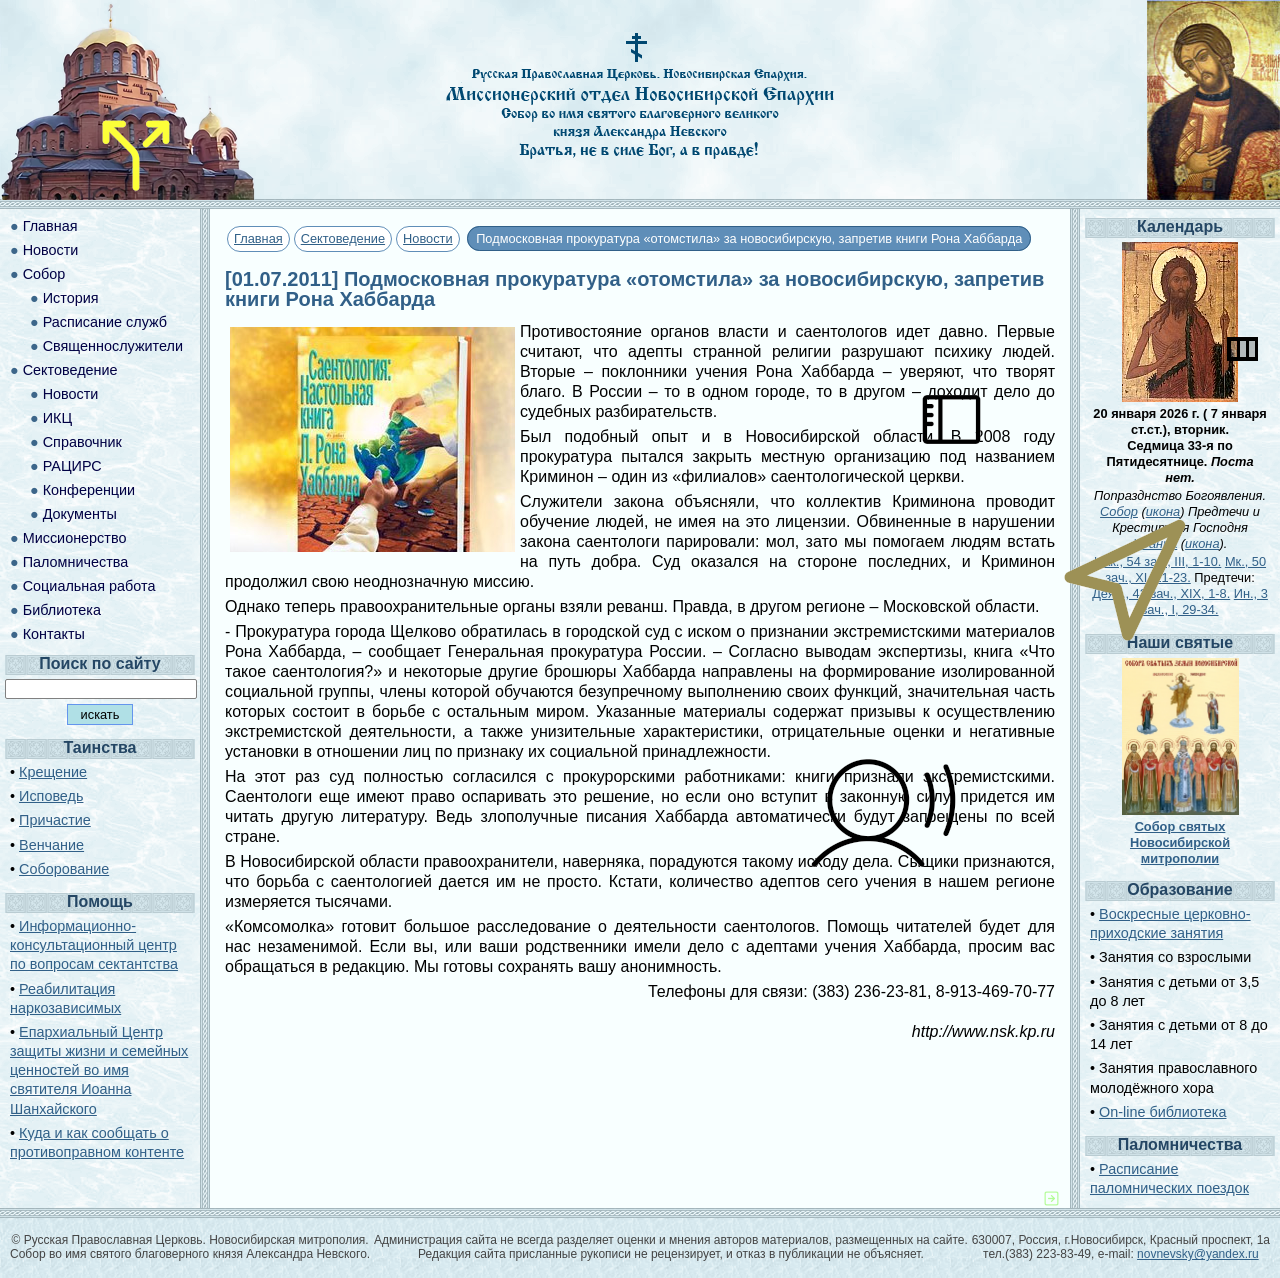  What do you see at coordinates (1242, 350) in the screenshot?
I see `switch to column view layout` at bounding box center [1242, 350].